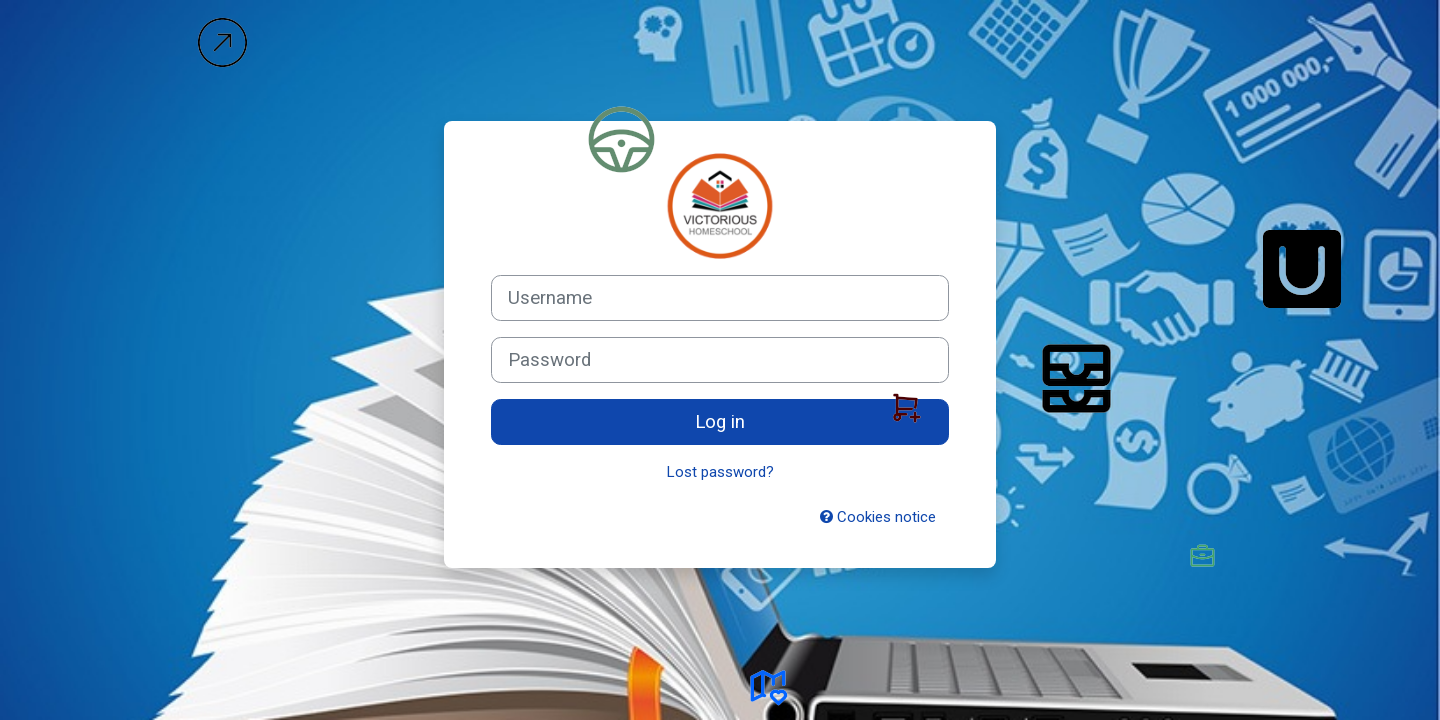 Image resolution: width=1440 pixels, height=720 pixels. What do you see at coordinates (621, 139) in the screenshot?
I see `access driving or navigation mode` at bounding box center [621, 139].